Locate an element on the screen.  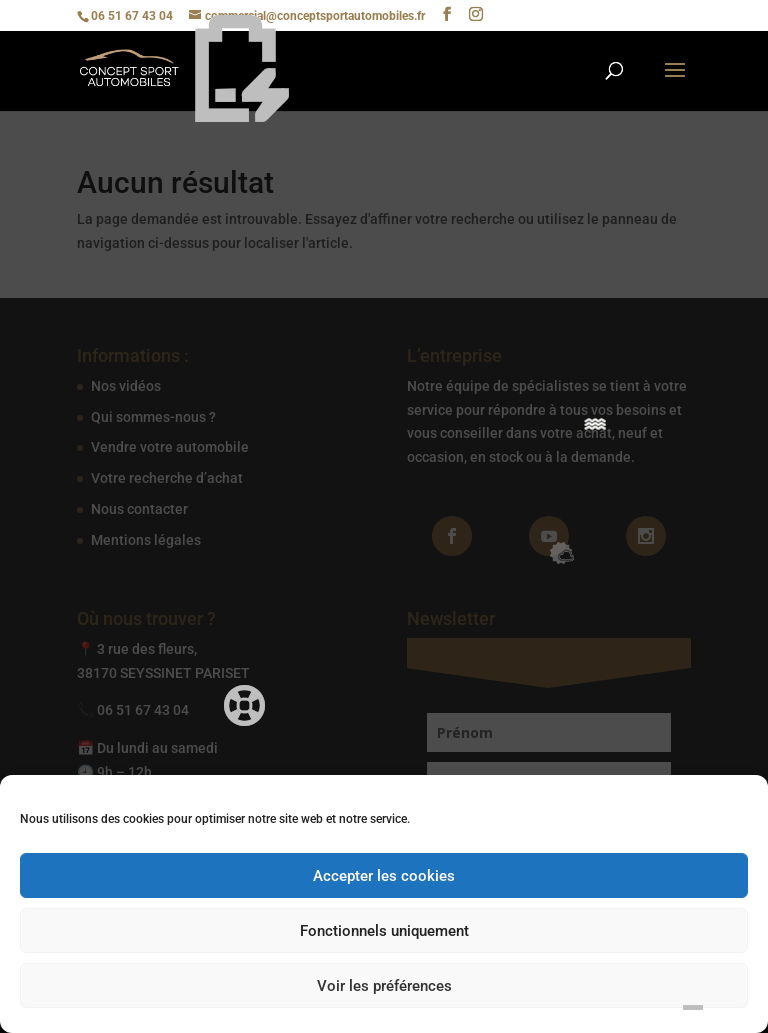
minimize the current window is located at coordinates (693, 1000).